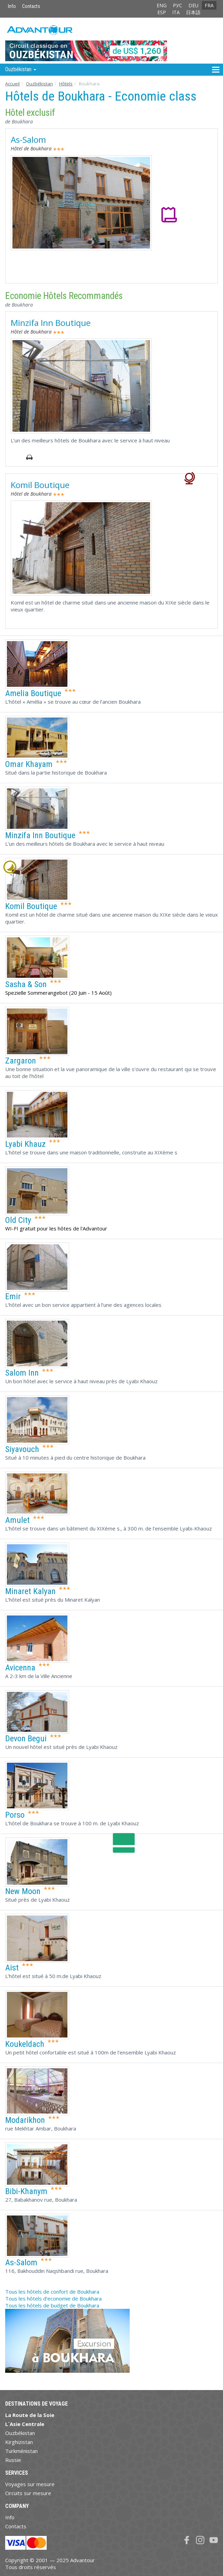 This screenshot has width=223, height=2576. Describe the element at coordinates (168, 215) in the screenshot. I see `view receipt or transaction history` at that location.